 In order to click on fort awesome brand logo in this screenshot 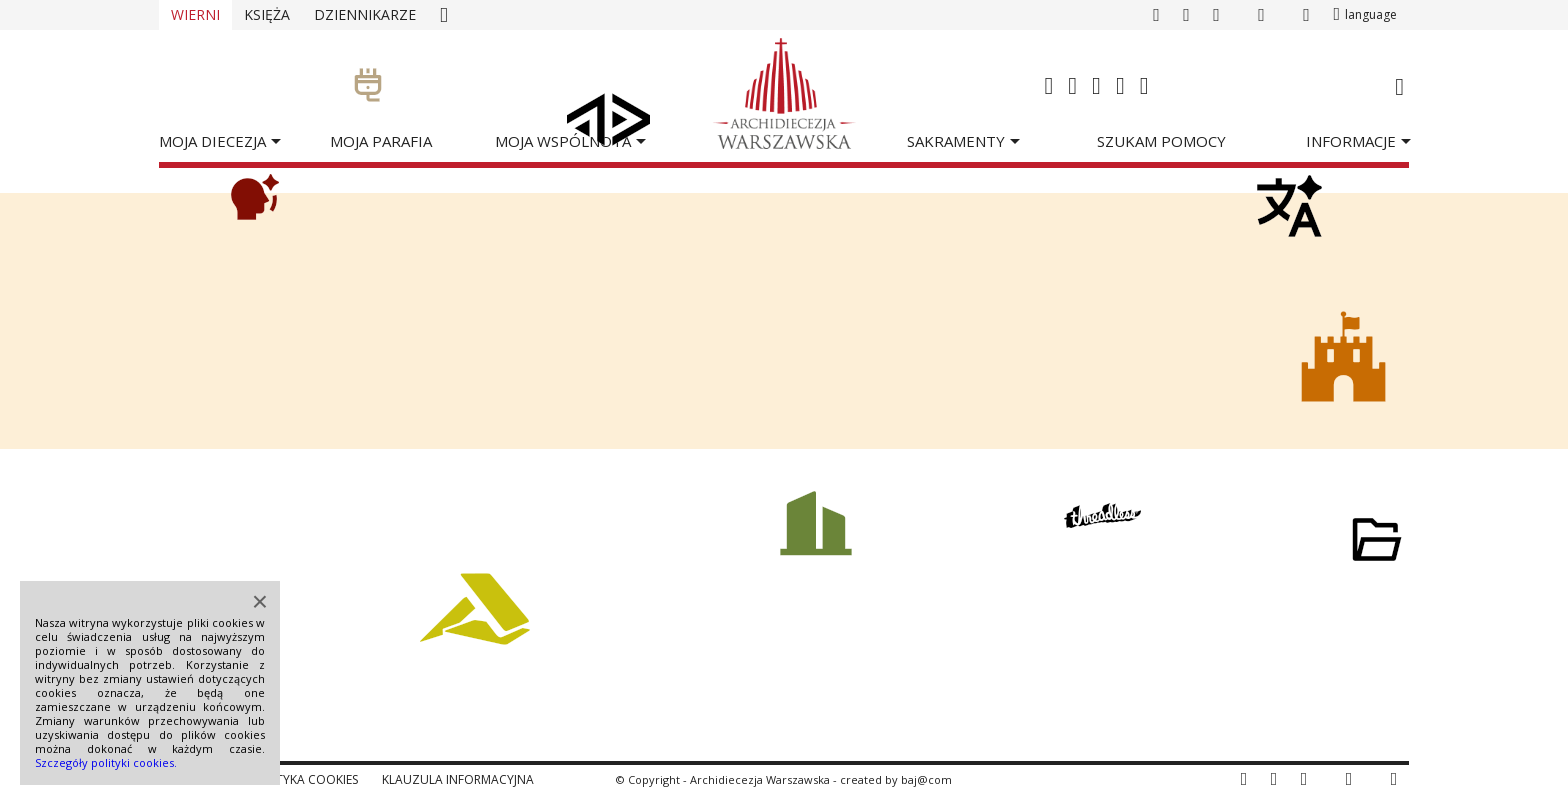, I will do `click(1343, 356)`.